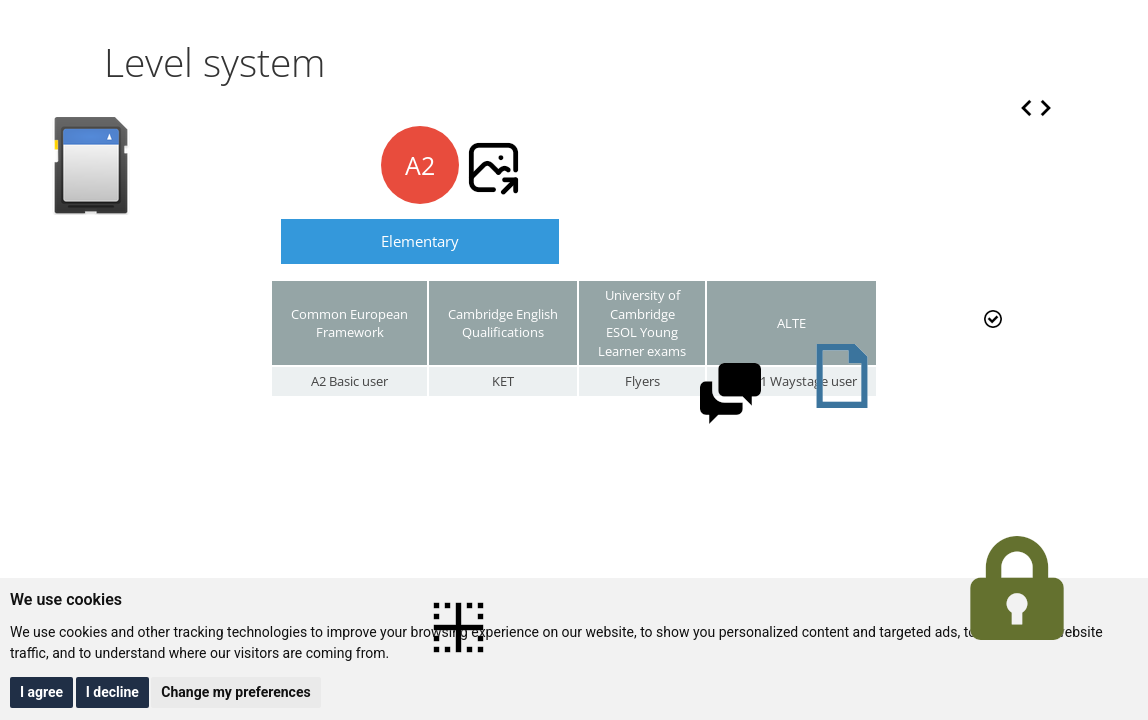  I want to click on open conversations or messages, so click(730, 393).